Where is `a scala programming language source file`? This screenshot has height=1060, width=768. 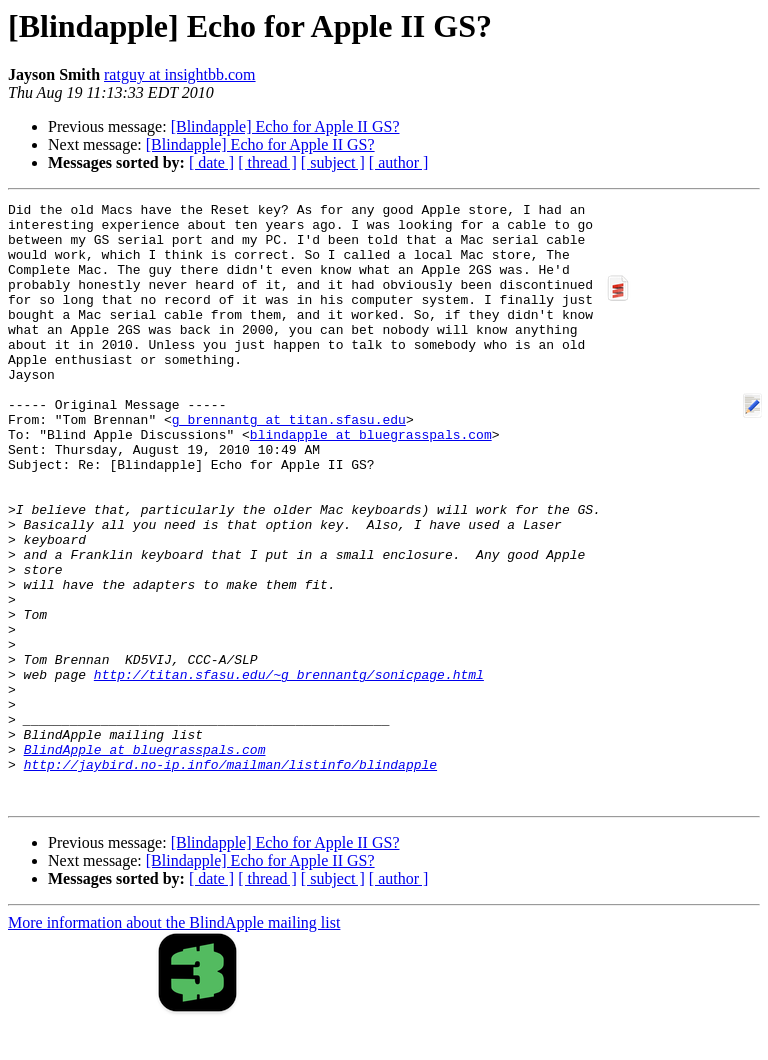
a scala programming language source file is located at coordinates (618, 288).